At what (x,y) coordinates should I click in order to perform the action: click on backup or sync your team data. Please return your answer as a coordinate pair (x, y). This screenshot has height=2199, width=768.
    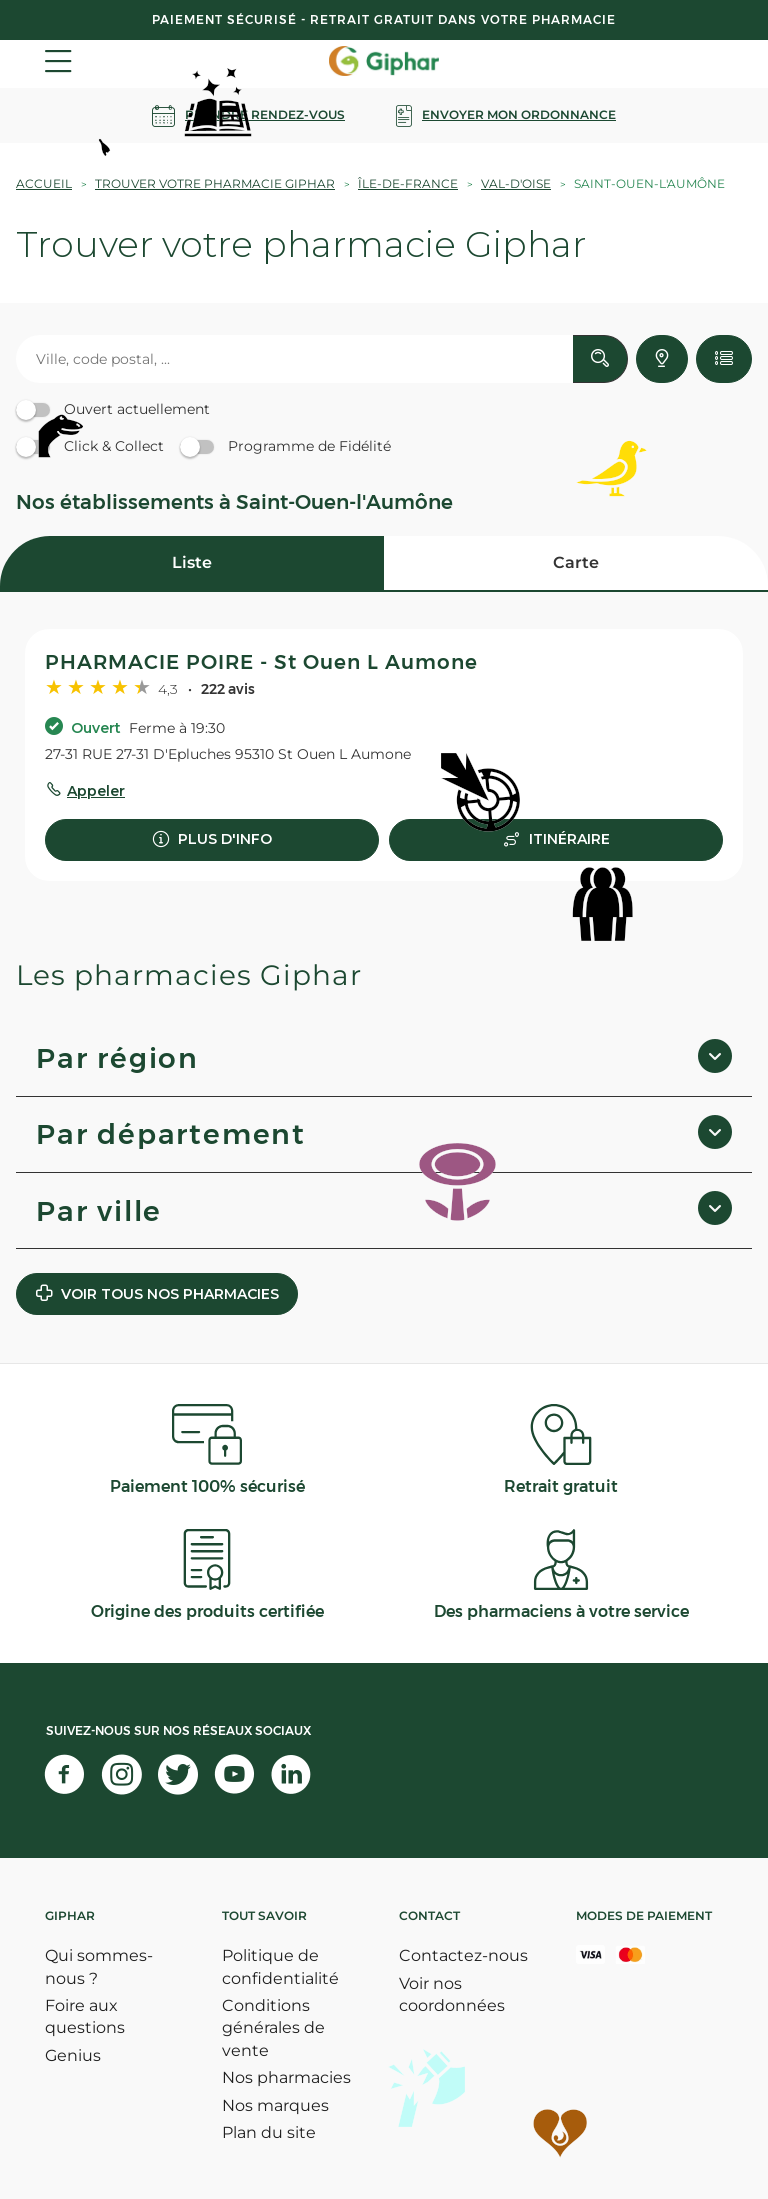
    Looking at the image, I should click on (603, 904).